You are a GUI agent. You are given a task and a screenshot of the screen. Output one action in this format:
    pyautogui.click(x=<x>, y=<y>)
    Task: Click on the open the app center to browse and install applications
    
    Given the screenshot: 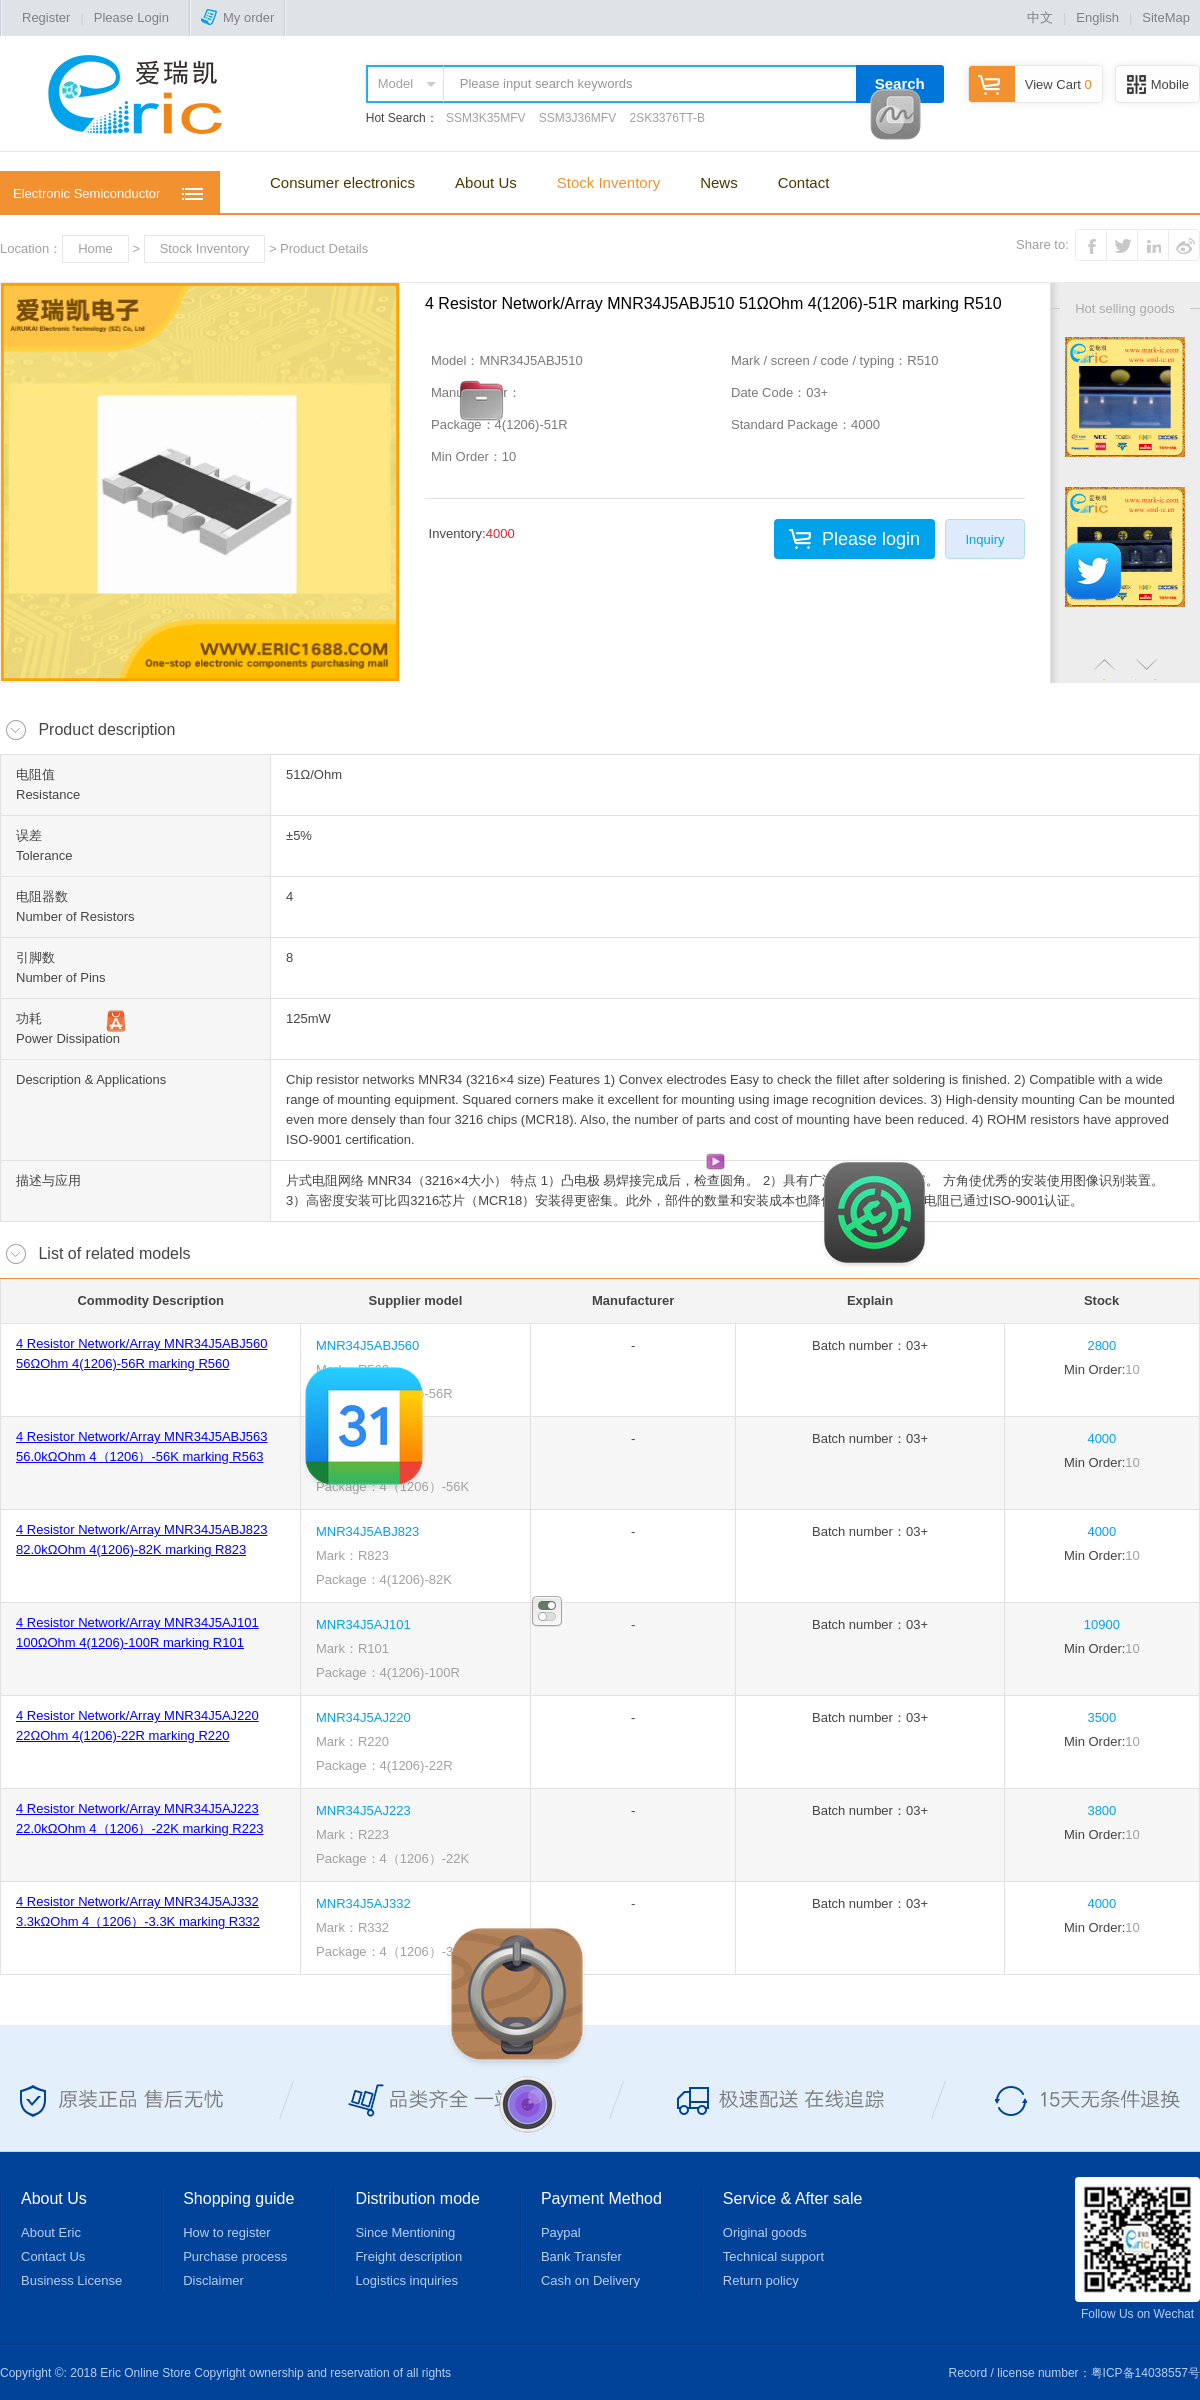 What is the action you would take?
    pyautogui.click(x=116, y=1021)
    